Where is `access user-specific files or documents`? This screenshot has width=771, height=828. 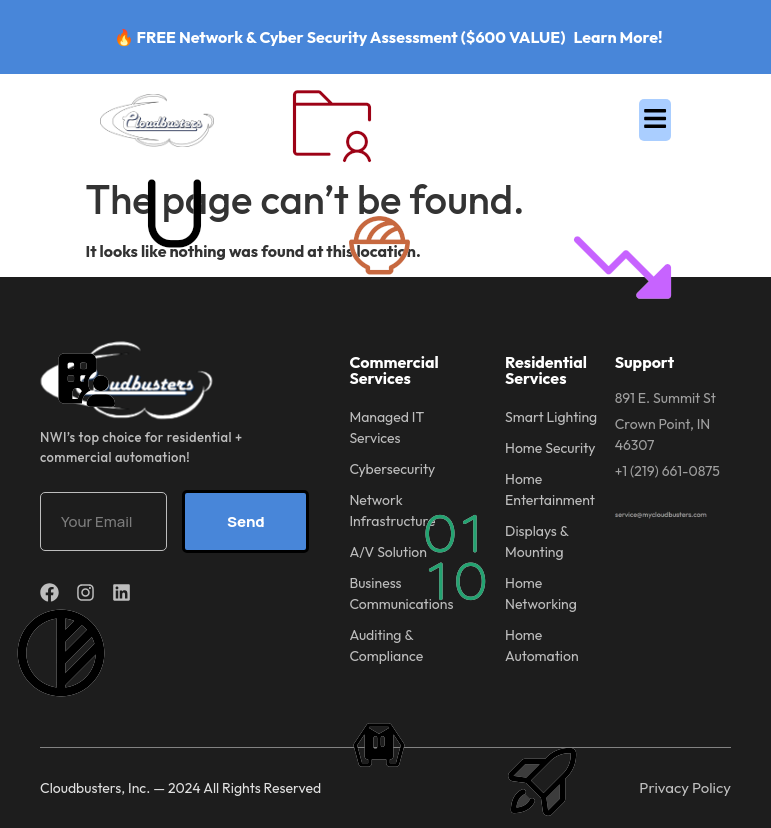
access user-specific files or documents is located at coordinates (332, 123).